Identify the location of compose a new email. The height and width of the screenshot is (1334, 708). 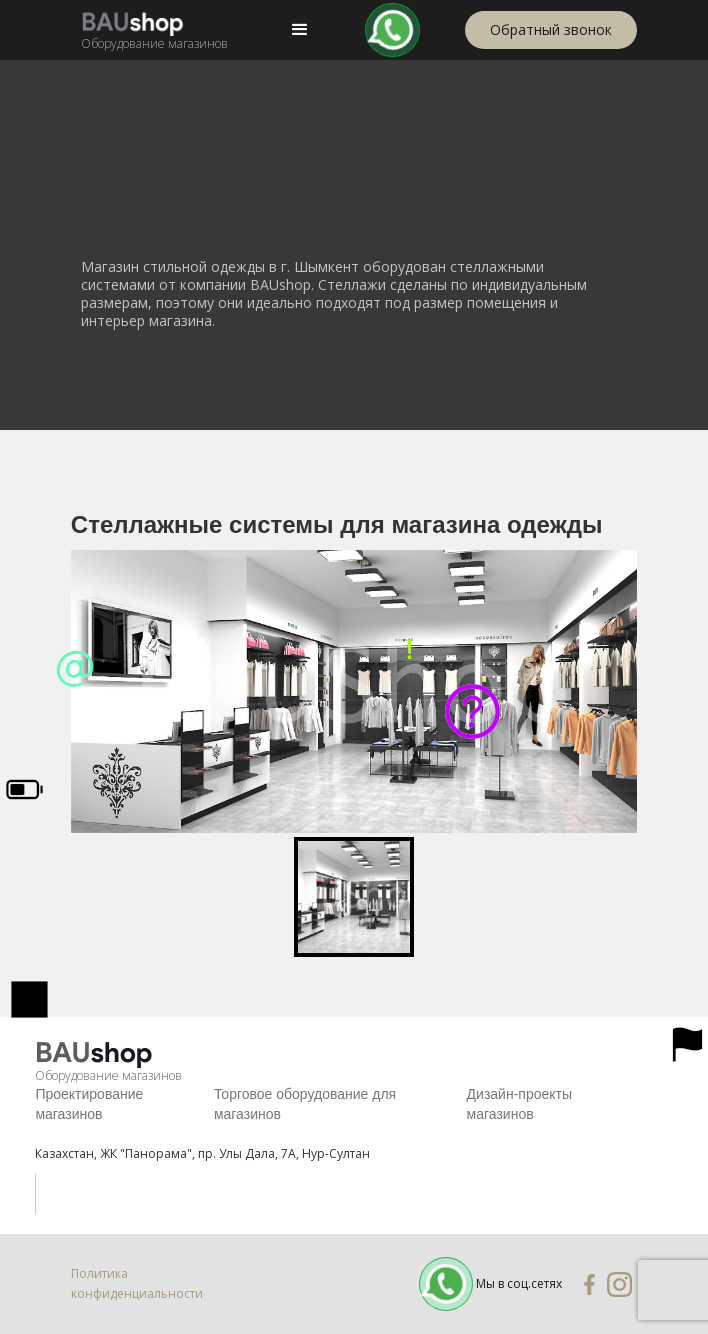
(75, 669).